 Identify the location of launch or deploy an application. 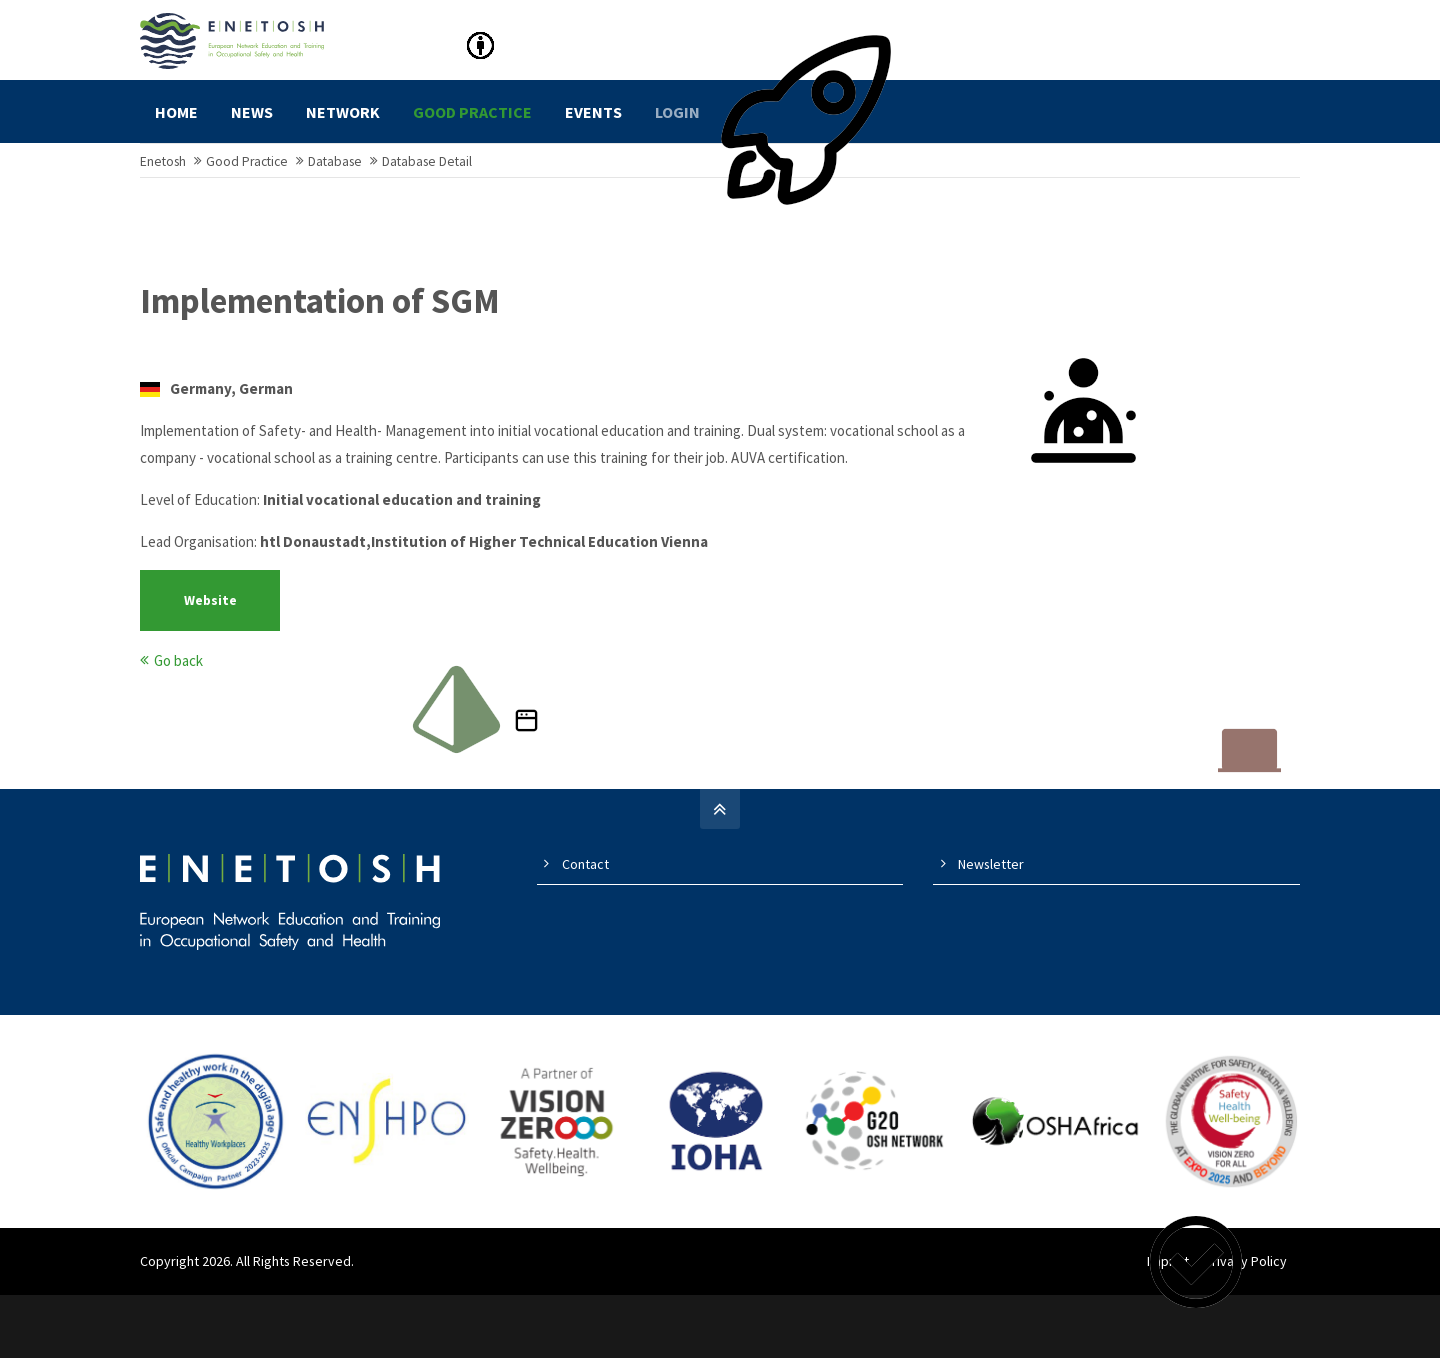
(806, 120).